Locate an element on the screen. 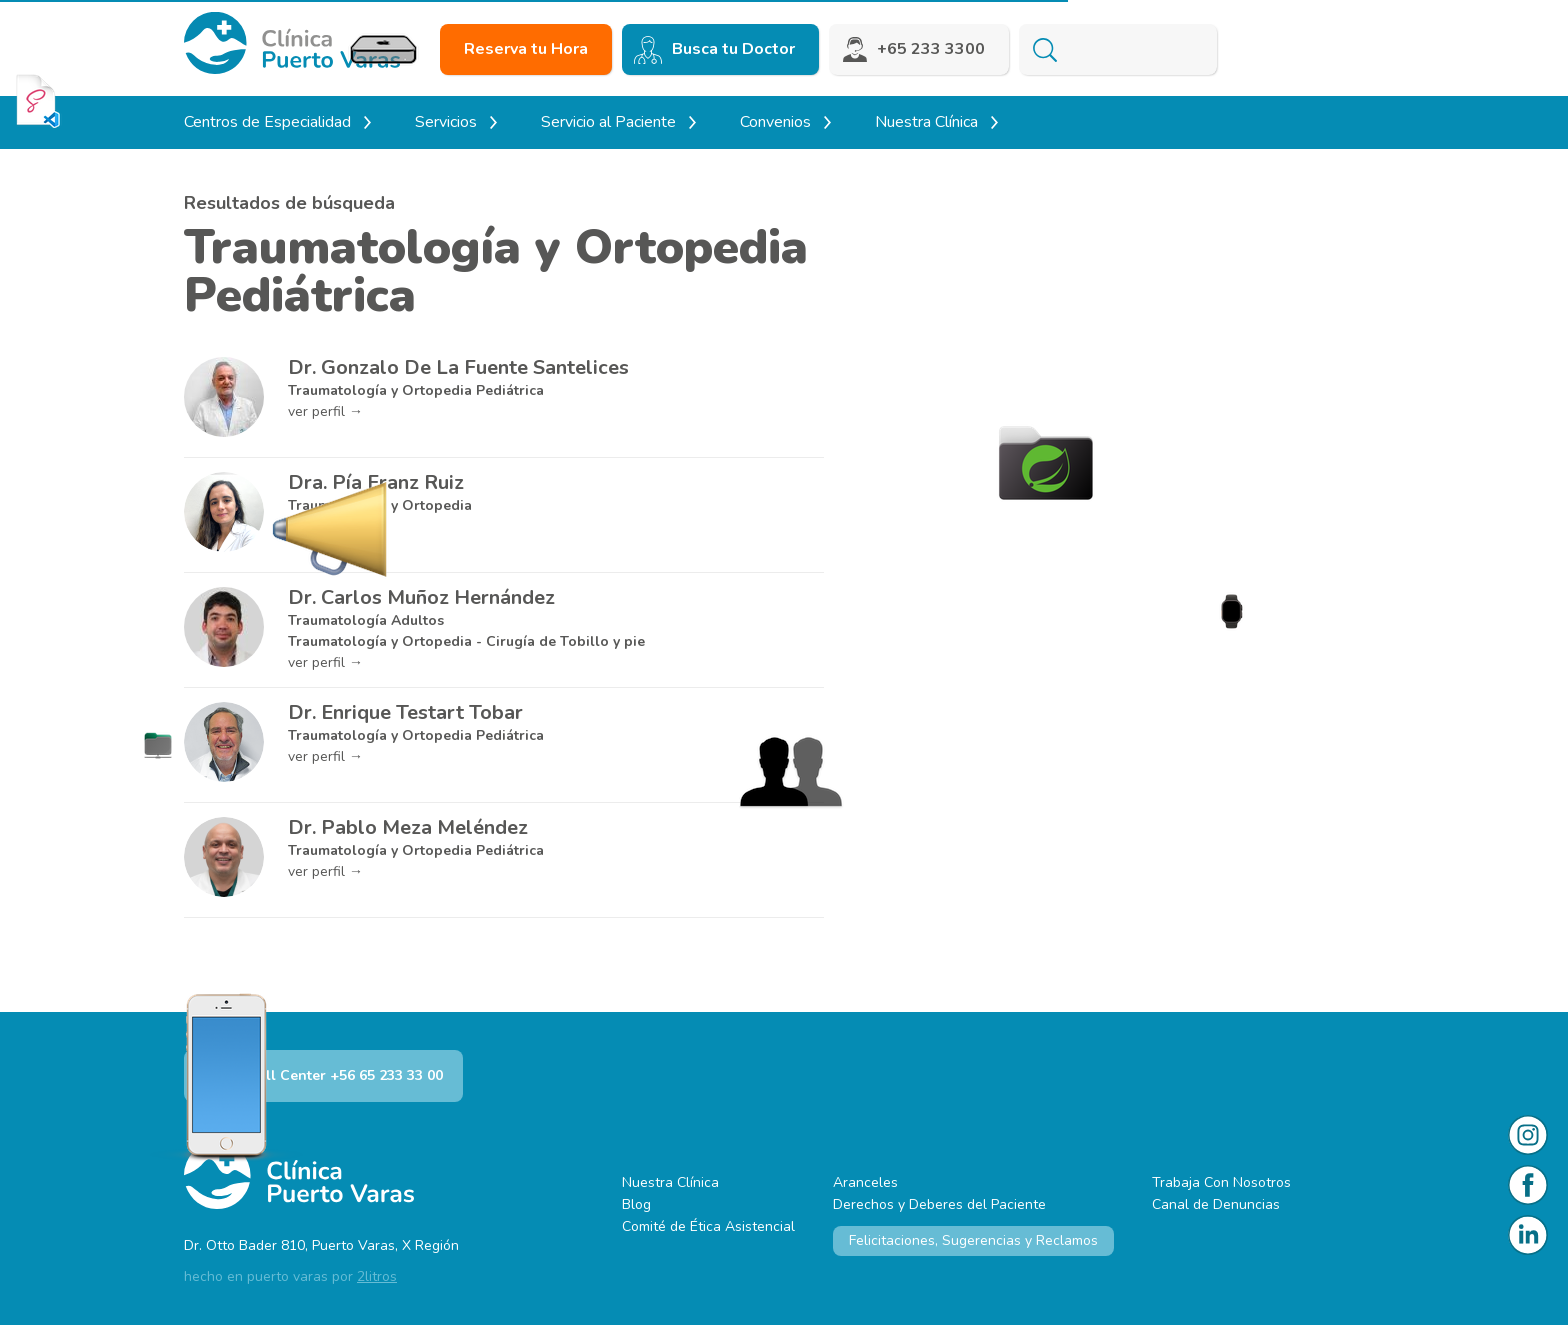 This screenshot has width=1568, height=1325. open spring framework project files is located at coordinates (1045, 465).